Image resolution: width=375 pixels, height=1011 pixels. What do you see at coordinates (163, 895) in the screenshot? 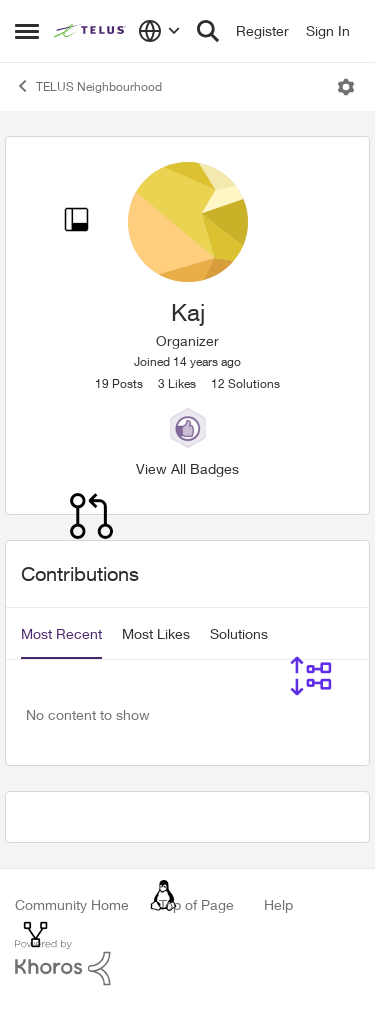
I see `open a linux terminal session` at bounding box center [163, 895].